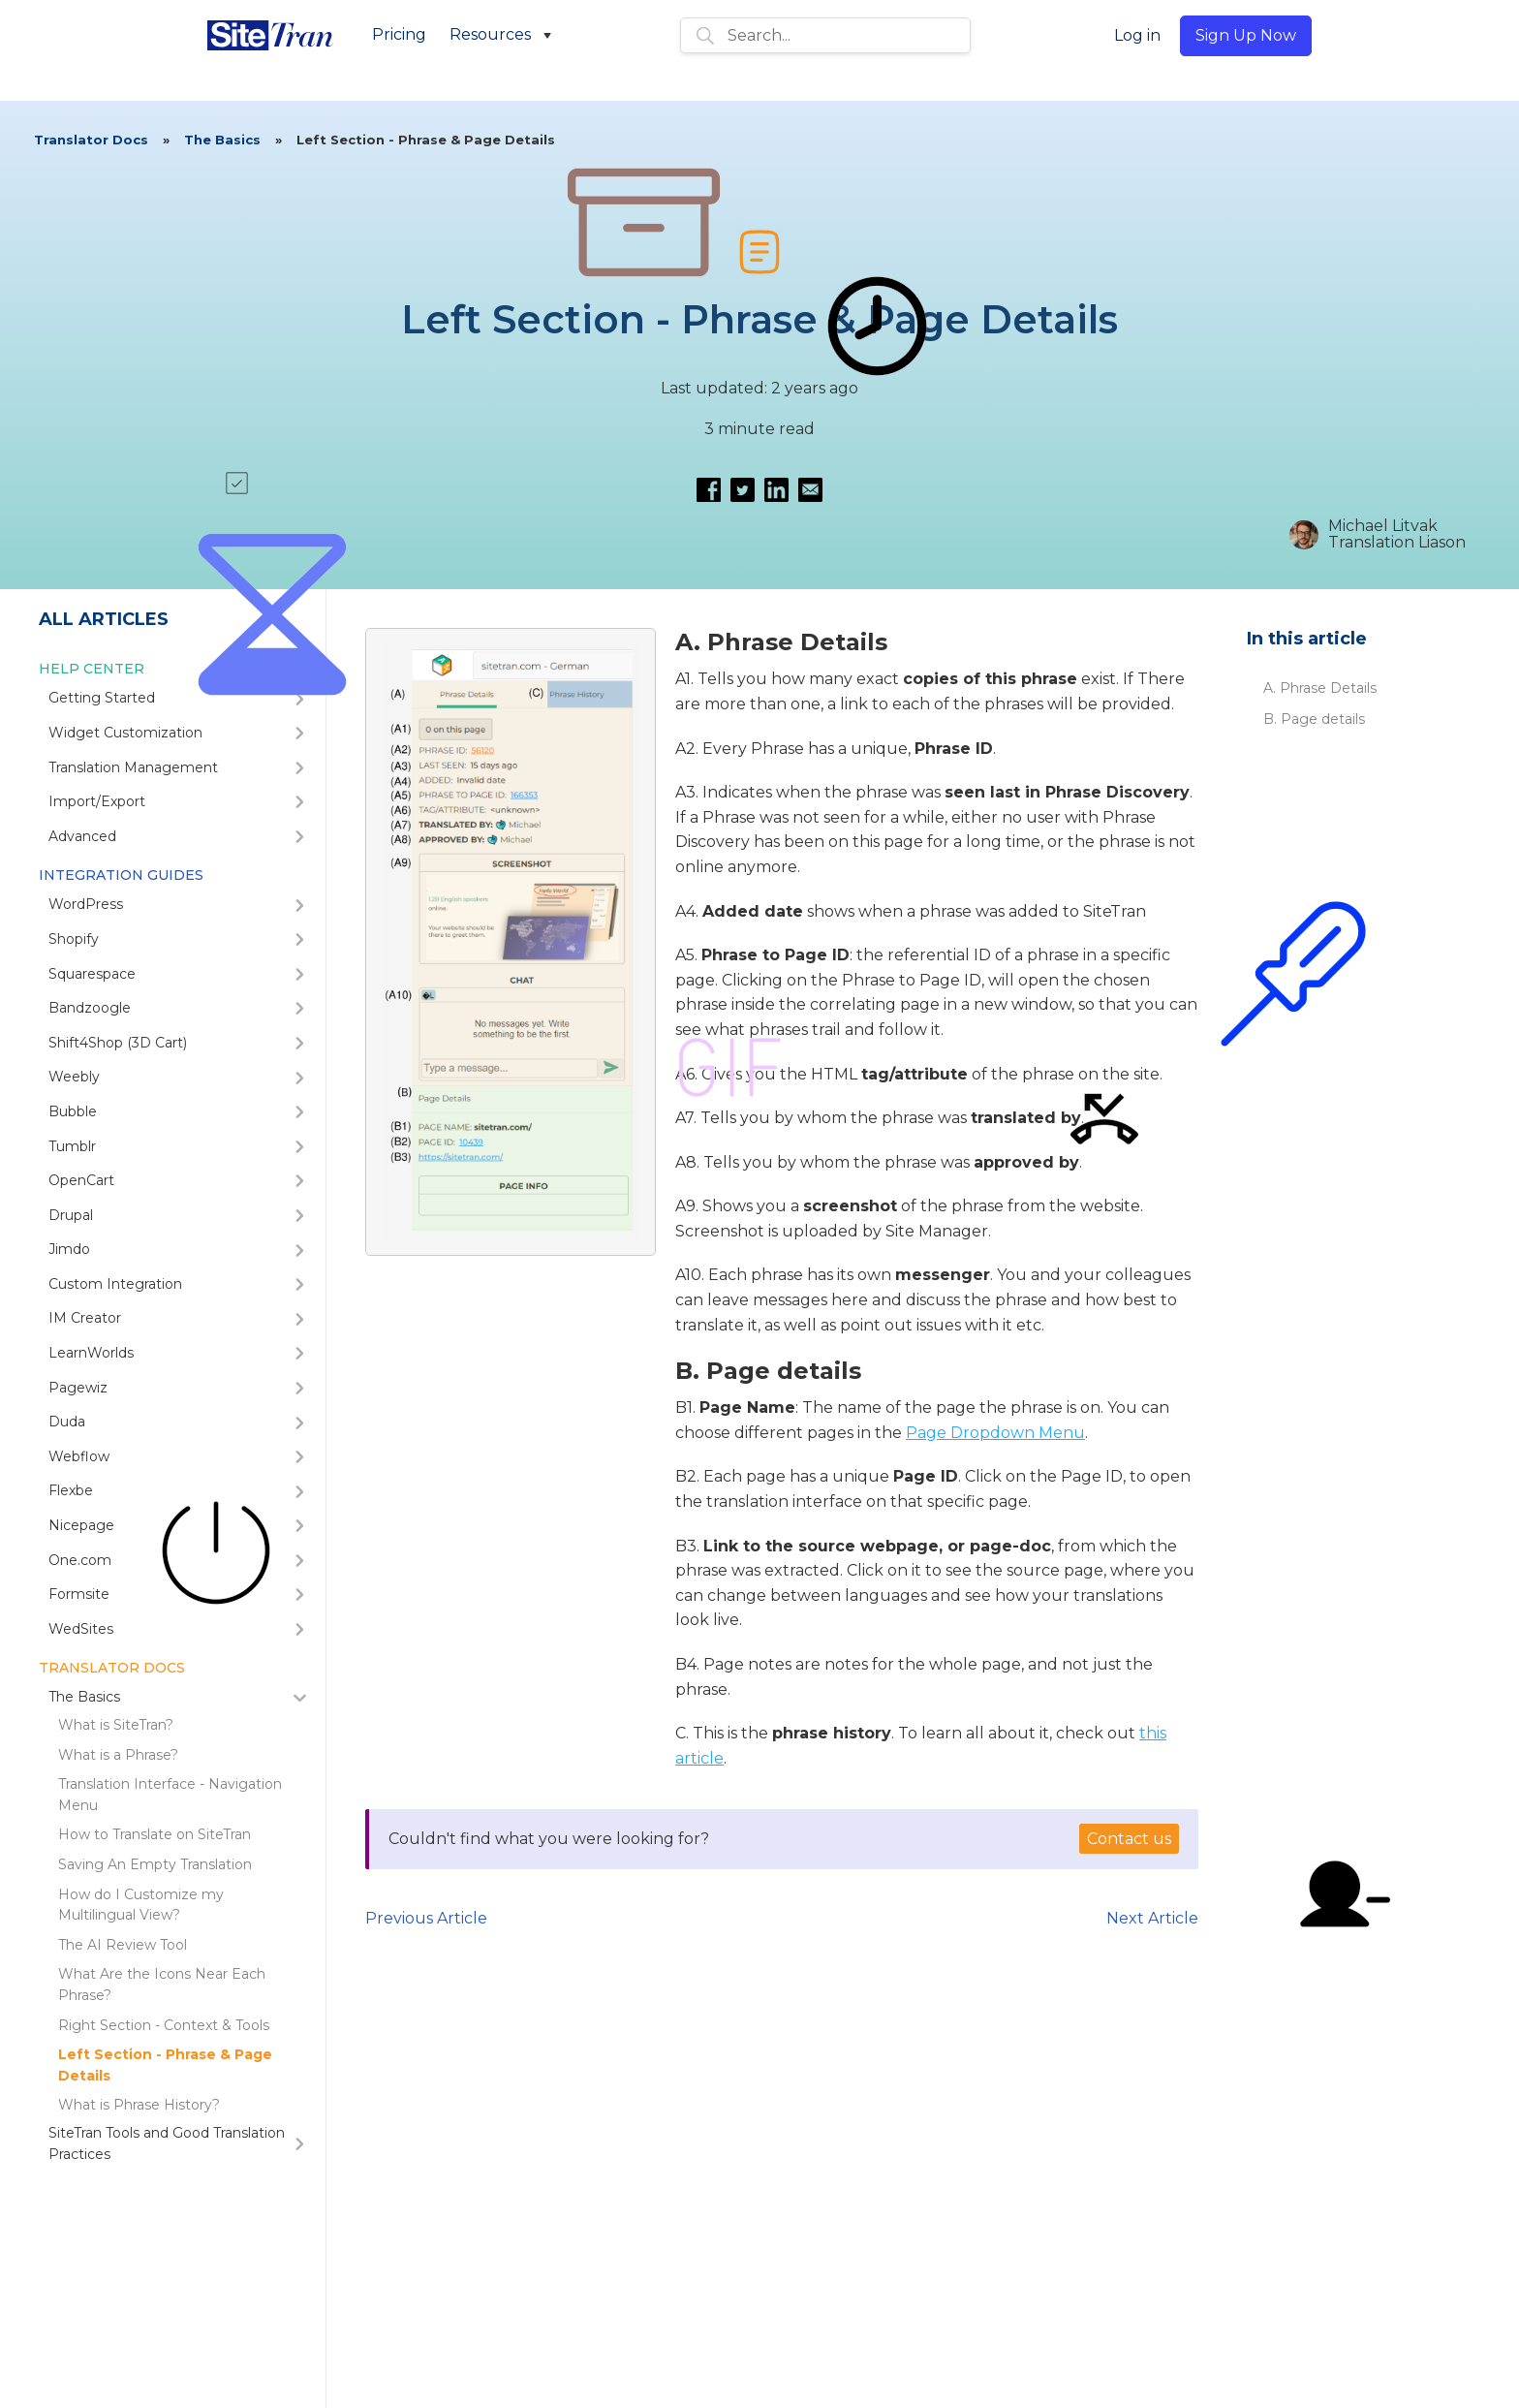 The height and width of the screenshot is (2408, 1519). What do you see at coordinates (1342, 1896) in the screenshot?
I see `remove a user or contact` at bounding box center [1342, 1896].